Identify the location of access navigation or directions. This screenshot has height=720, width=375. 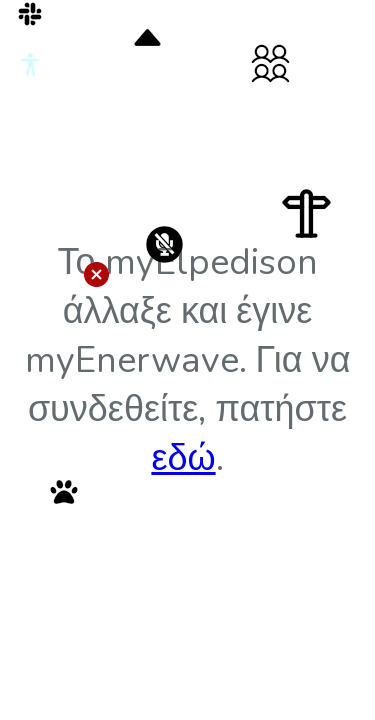
(306, 213).